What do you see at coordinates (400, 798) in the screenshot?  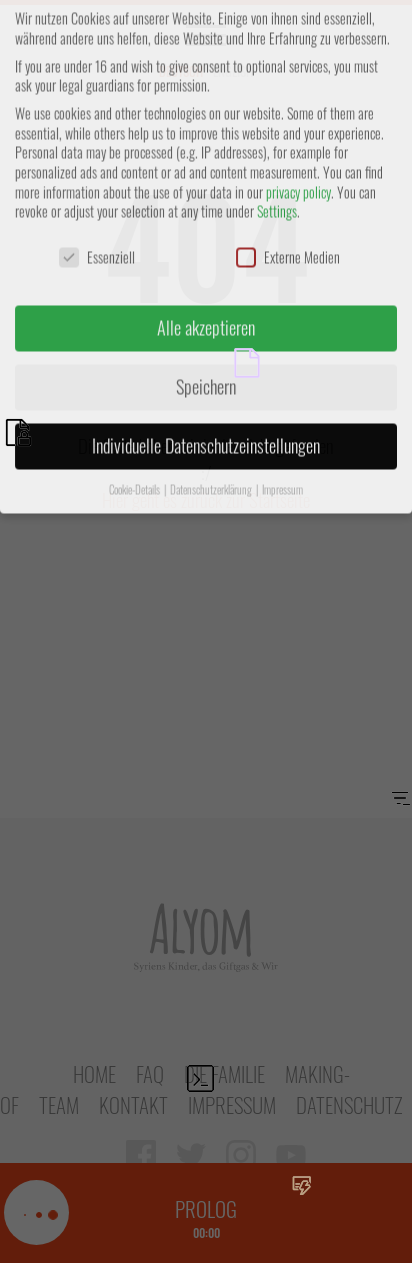 I see `remove a filter from current view` at bounding box center [400, 798].